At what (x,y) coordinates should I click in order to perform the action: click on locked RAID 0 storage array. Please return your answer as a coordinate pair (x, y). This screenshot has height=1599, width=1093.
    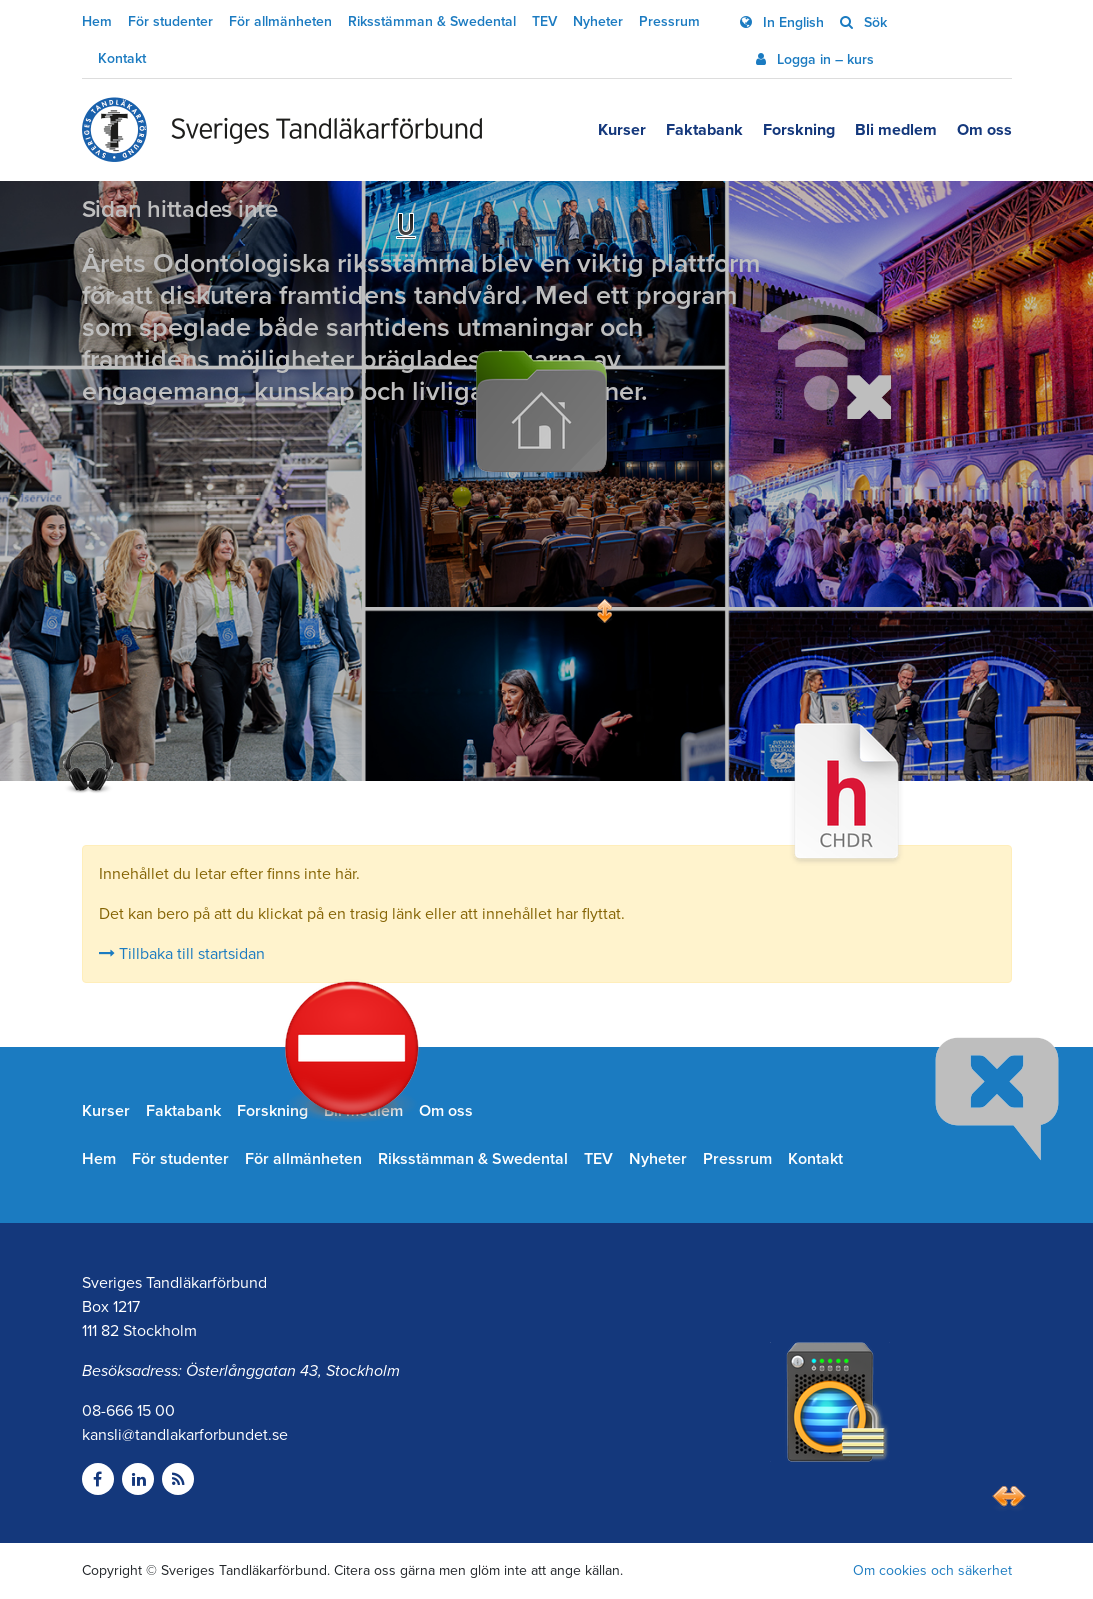
    Looking at the image, I should click on (830, 1402).